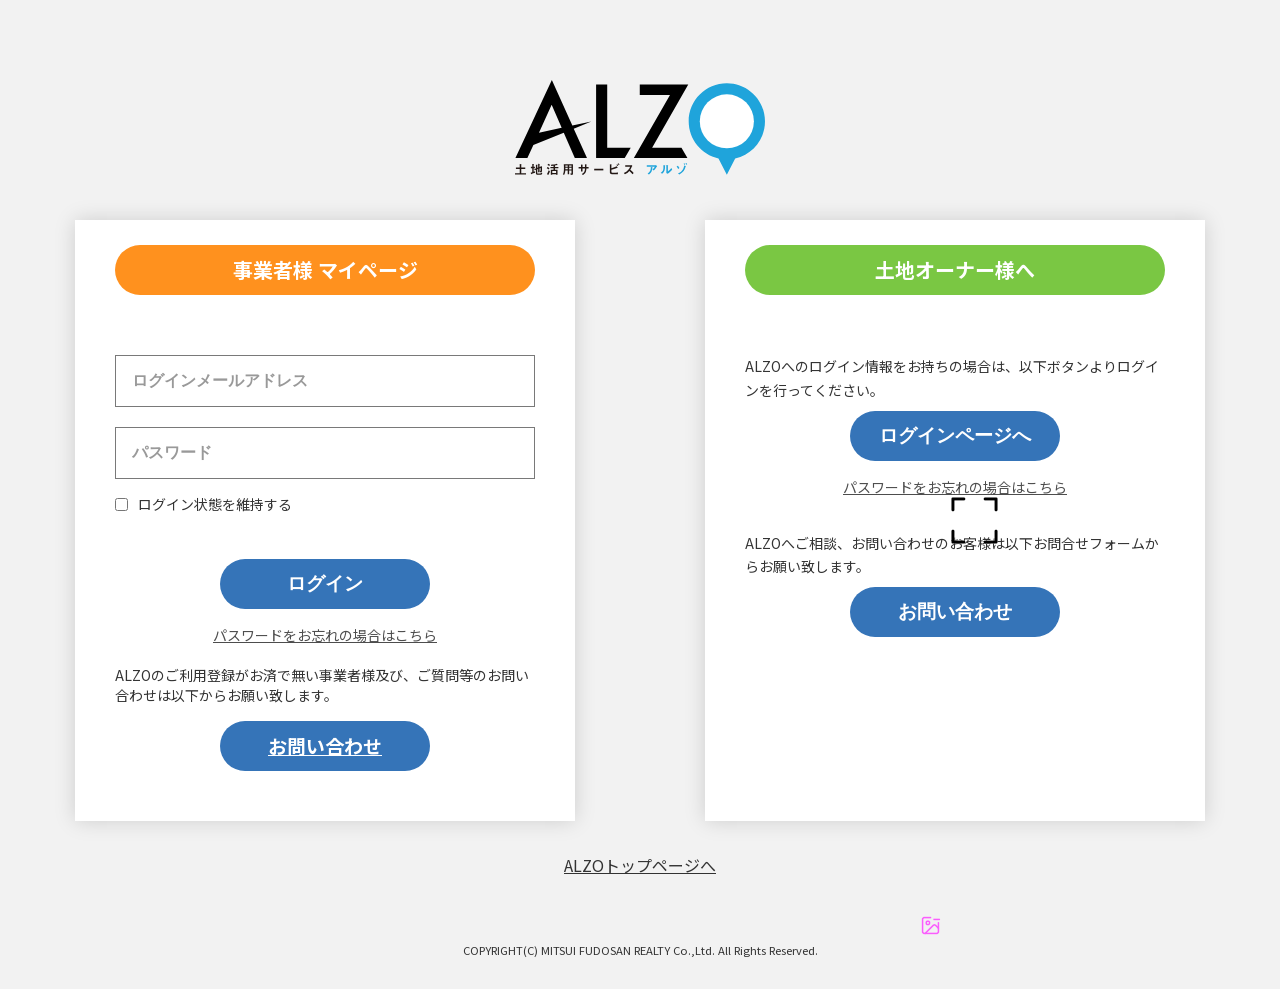 This screenshot has width=1280, height=989. I want to click on remove an image from the collection, so click(930, 925).